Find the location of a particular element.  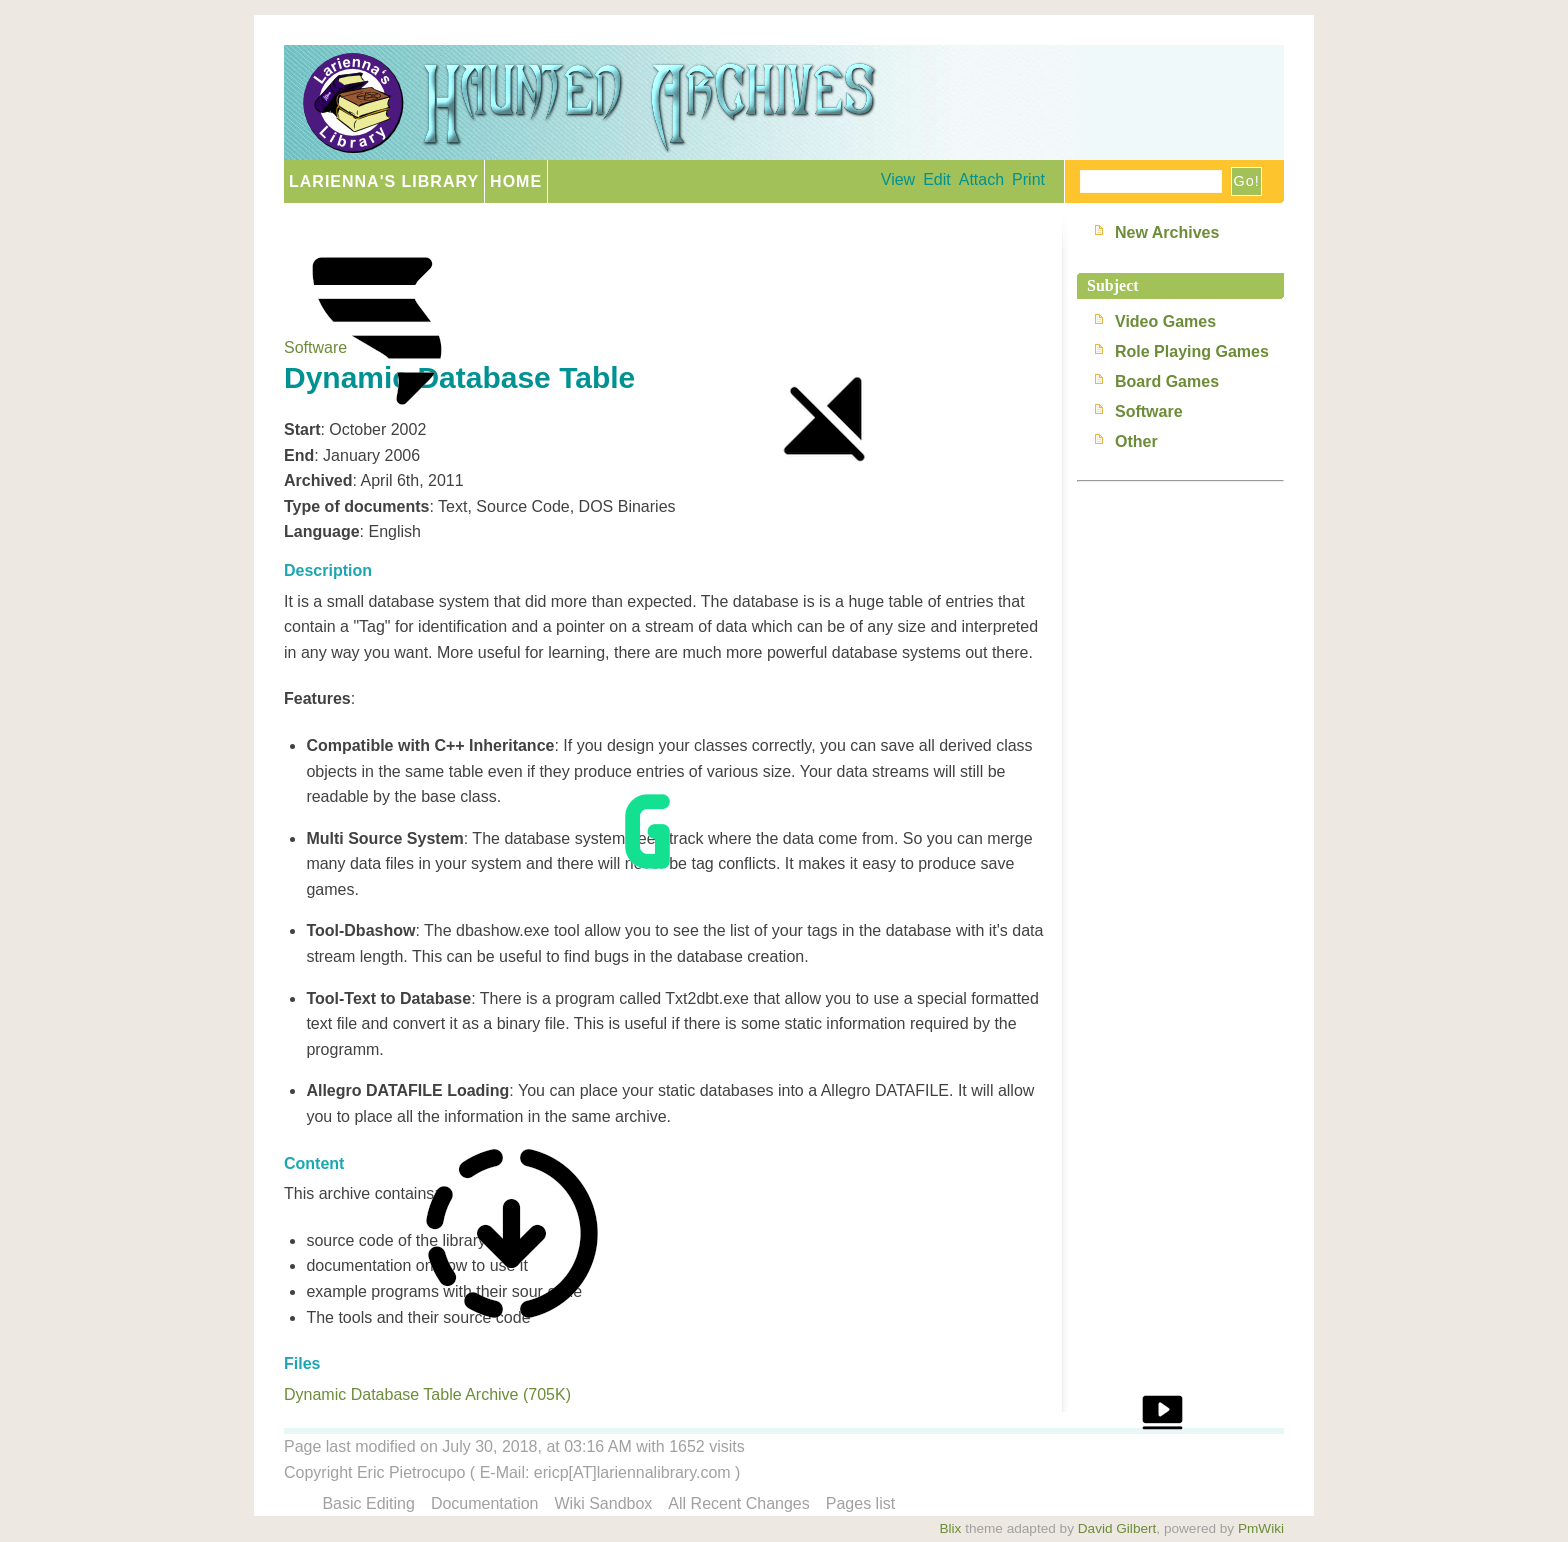

indicates no cellular signal or mobile data unavailable is located at coordinates (824, 417).